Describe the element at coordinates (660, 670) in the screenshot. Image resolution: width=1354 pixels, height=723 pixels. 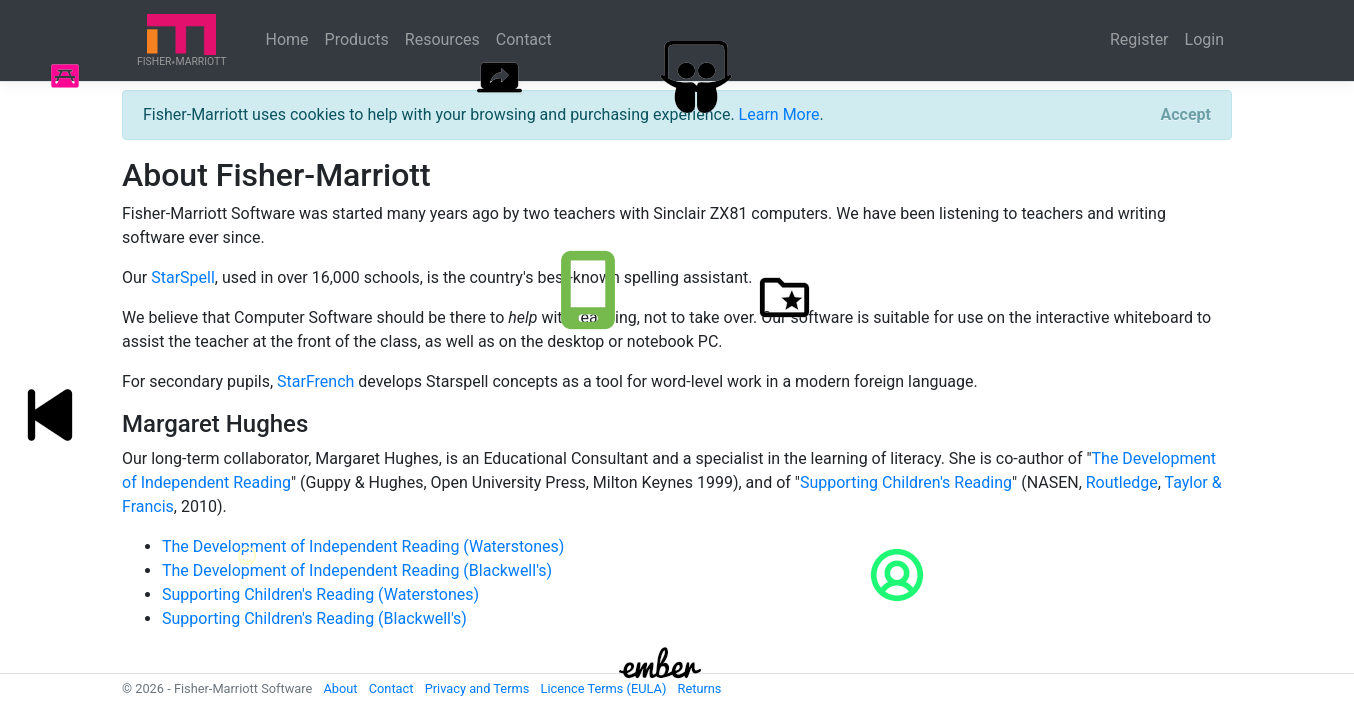
I see `ember.js framework logo` at that location.